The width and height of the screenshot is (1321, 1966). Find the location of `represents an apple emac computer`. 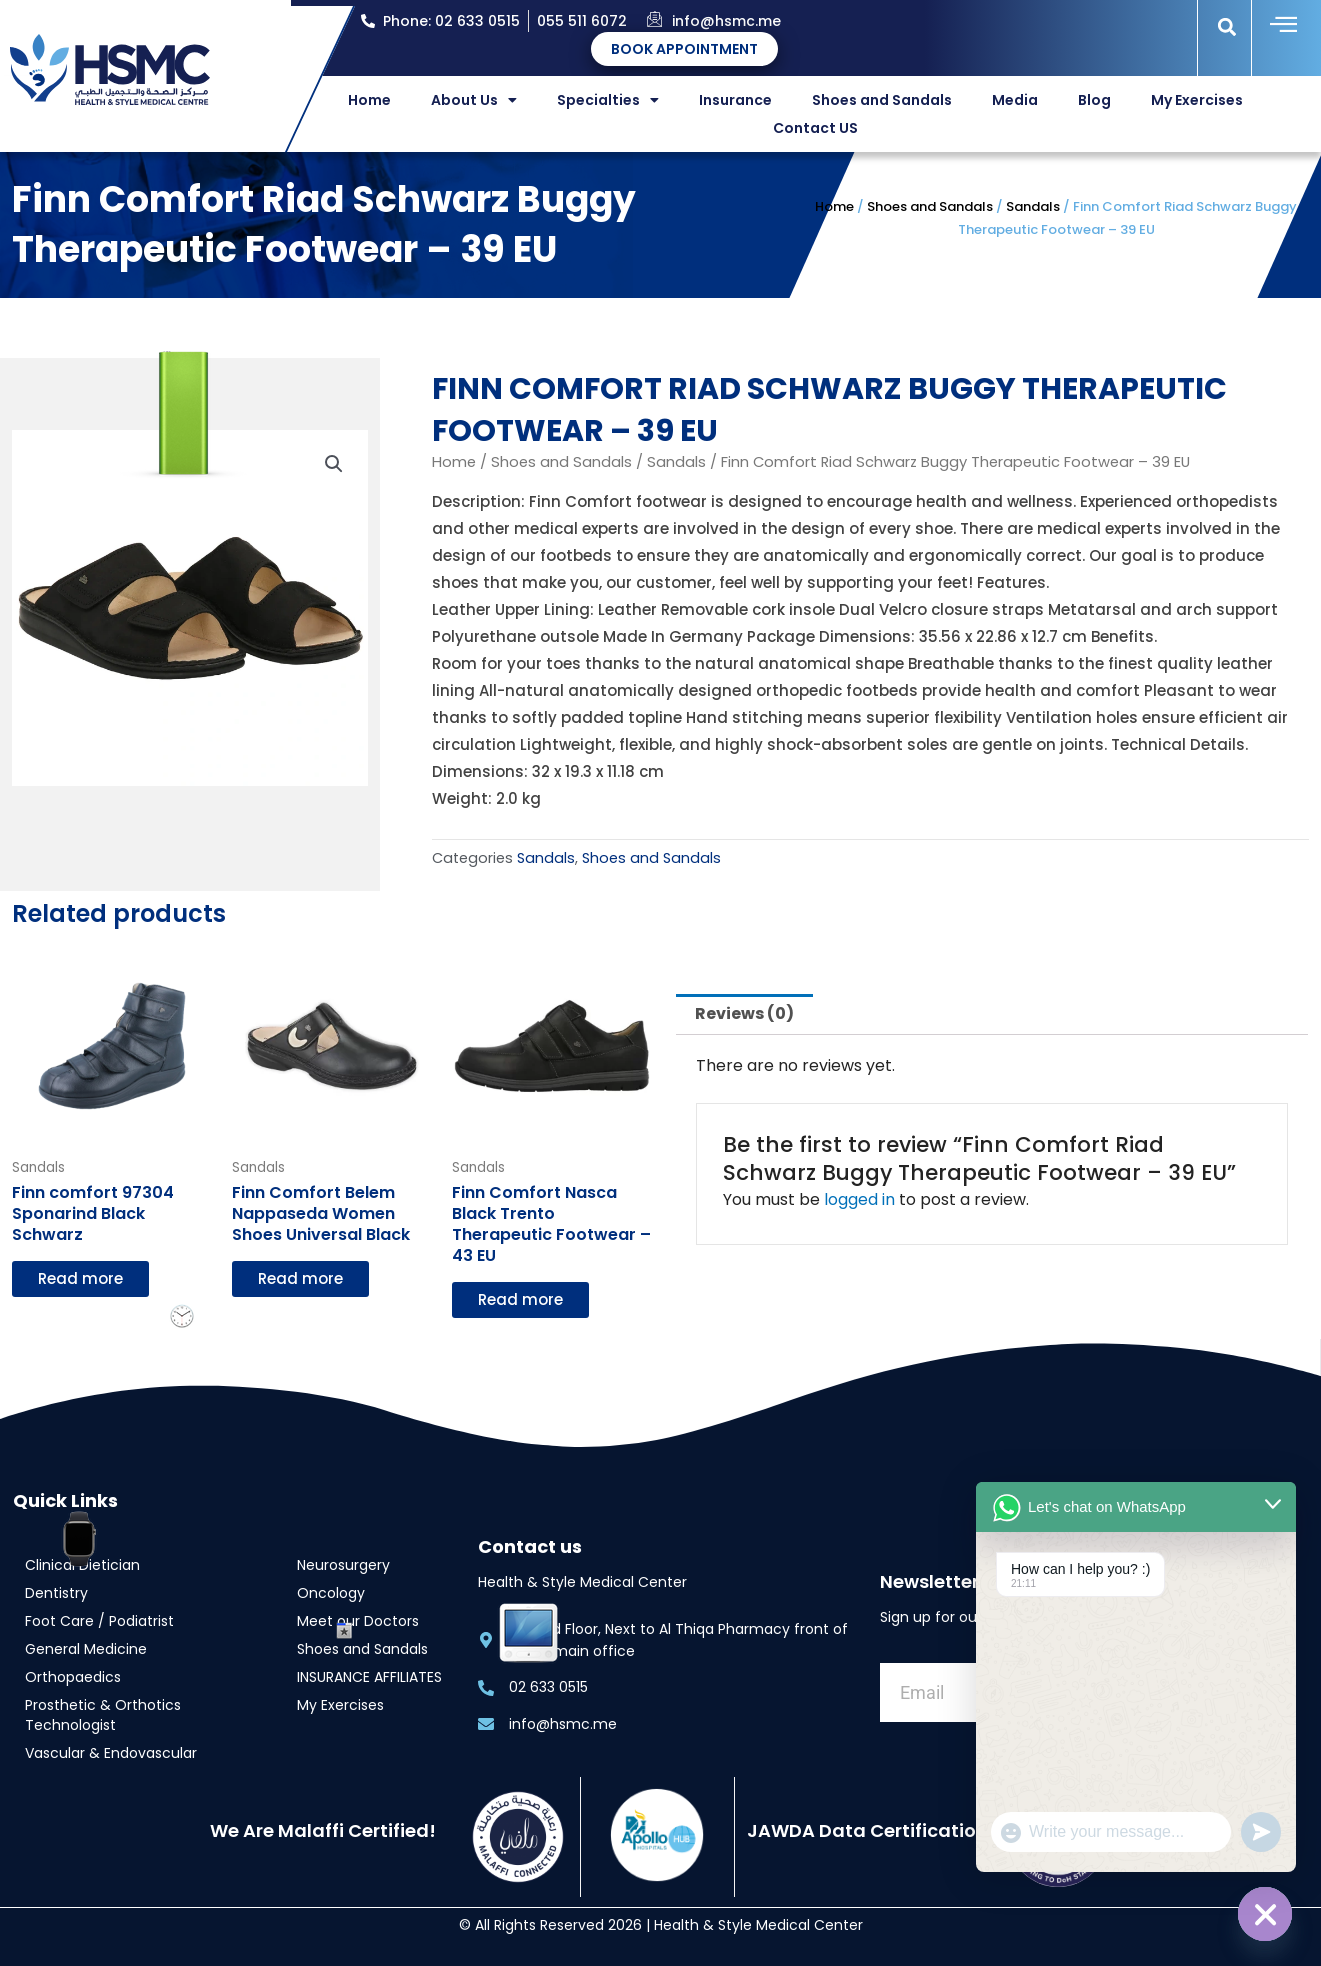

represents an apple emac computer is located at coordinates (528, 1633).